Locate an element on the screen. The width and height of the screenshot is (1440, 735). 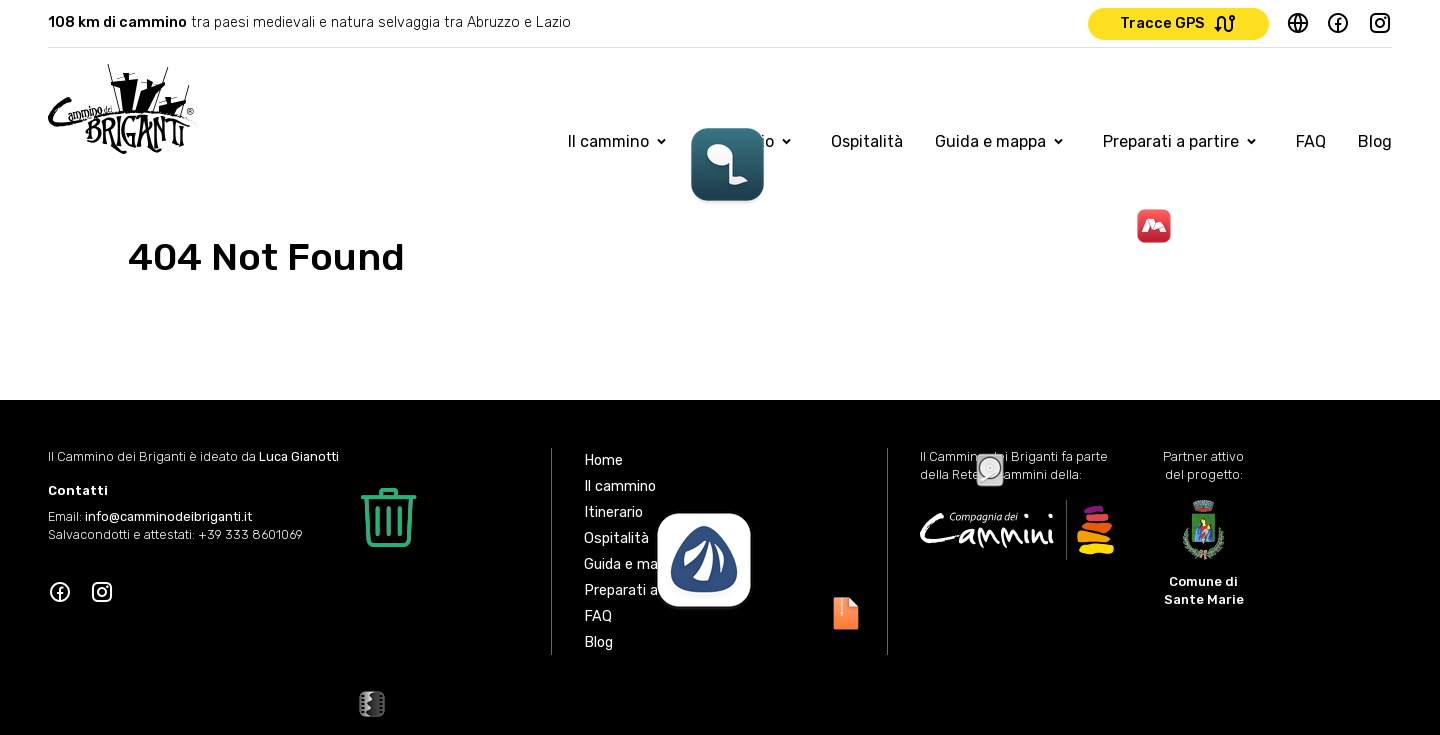
clear file history is located at coordinates (390, 517).